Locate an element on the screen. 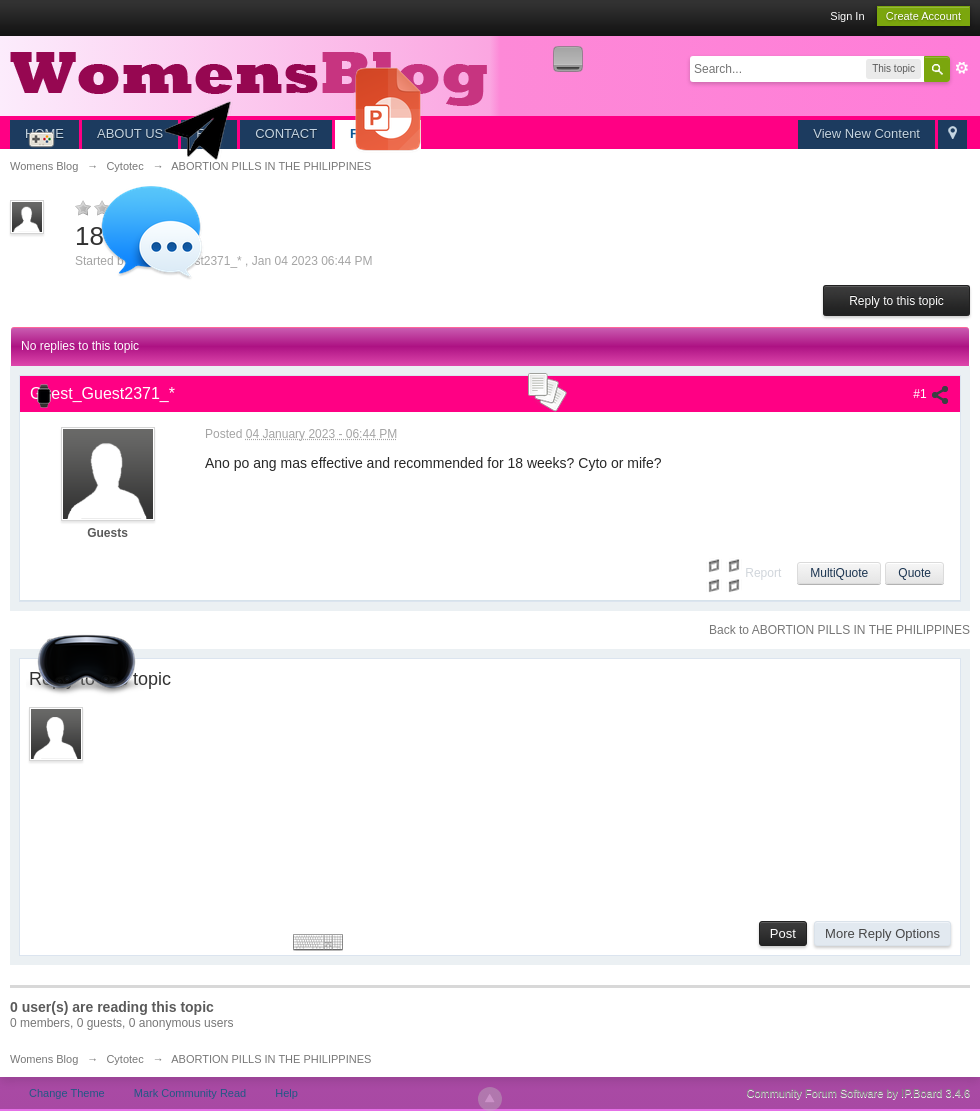 The width and height of the screenshot is (980, 1111). apple watch series 5 or 6 device icon is located at coordinates (44, 396).